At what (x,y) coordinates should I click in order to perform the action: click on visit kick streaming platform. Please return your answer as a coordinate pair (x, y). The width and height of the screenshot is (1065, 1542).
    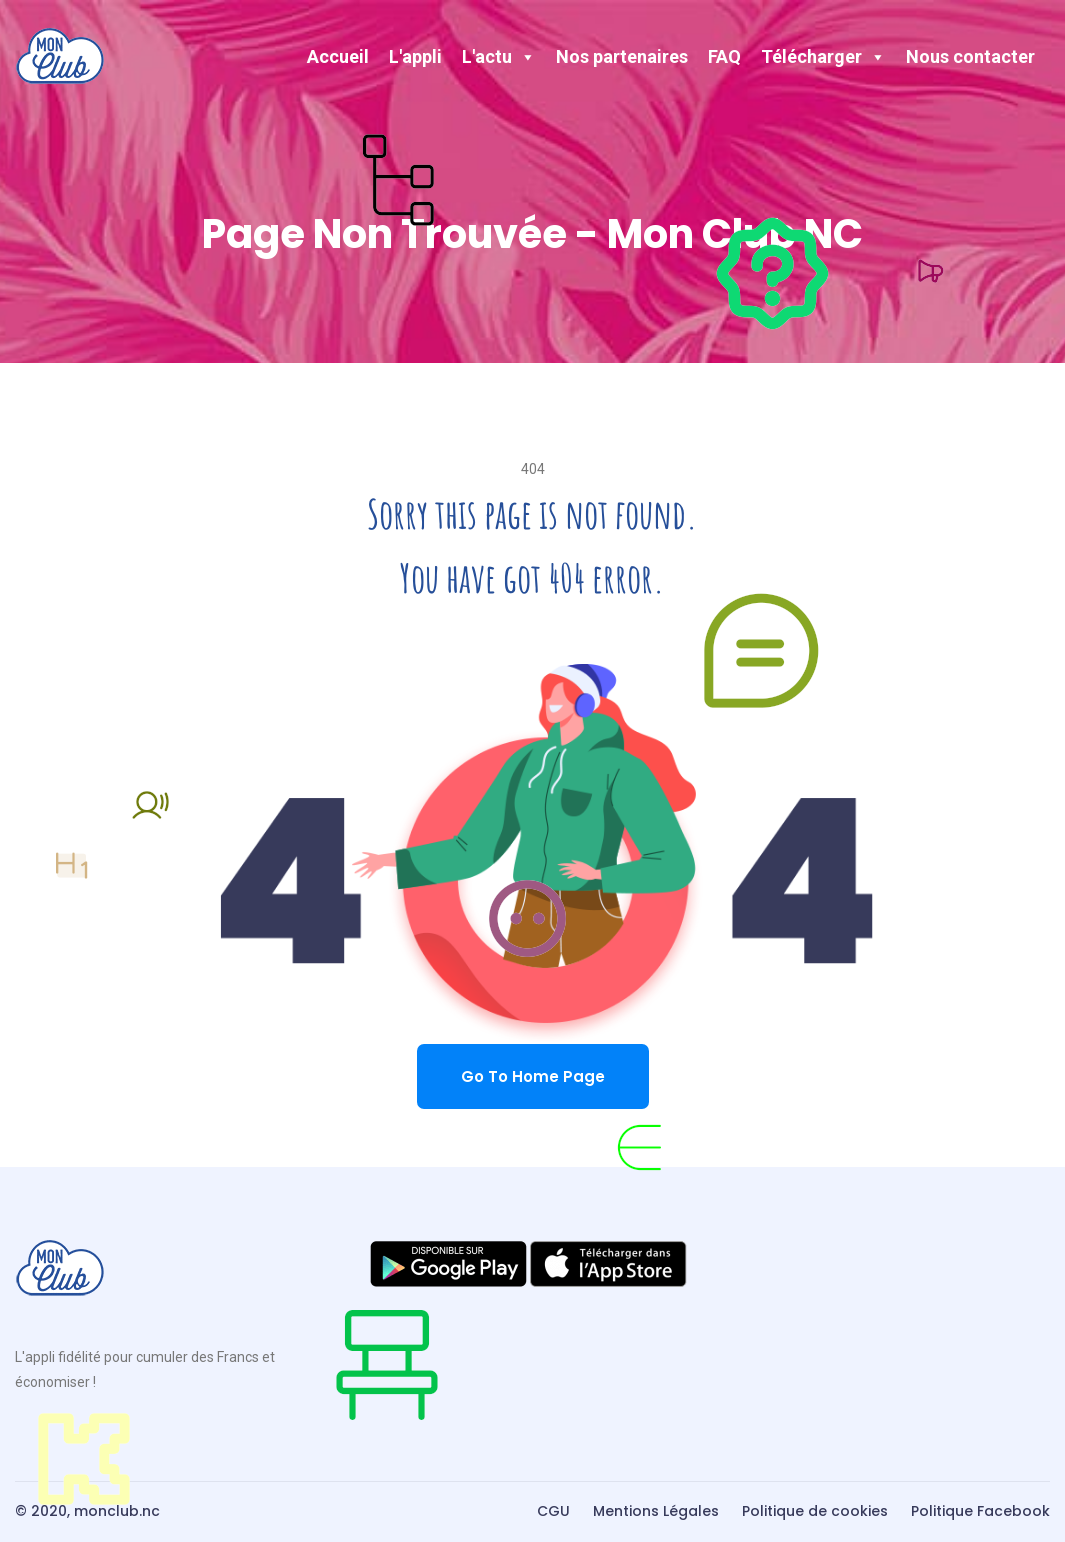
    Looking at the image, I should click on (84, 1459).